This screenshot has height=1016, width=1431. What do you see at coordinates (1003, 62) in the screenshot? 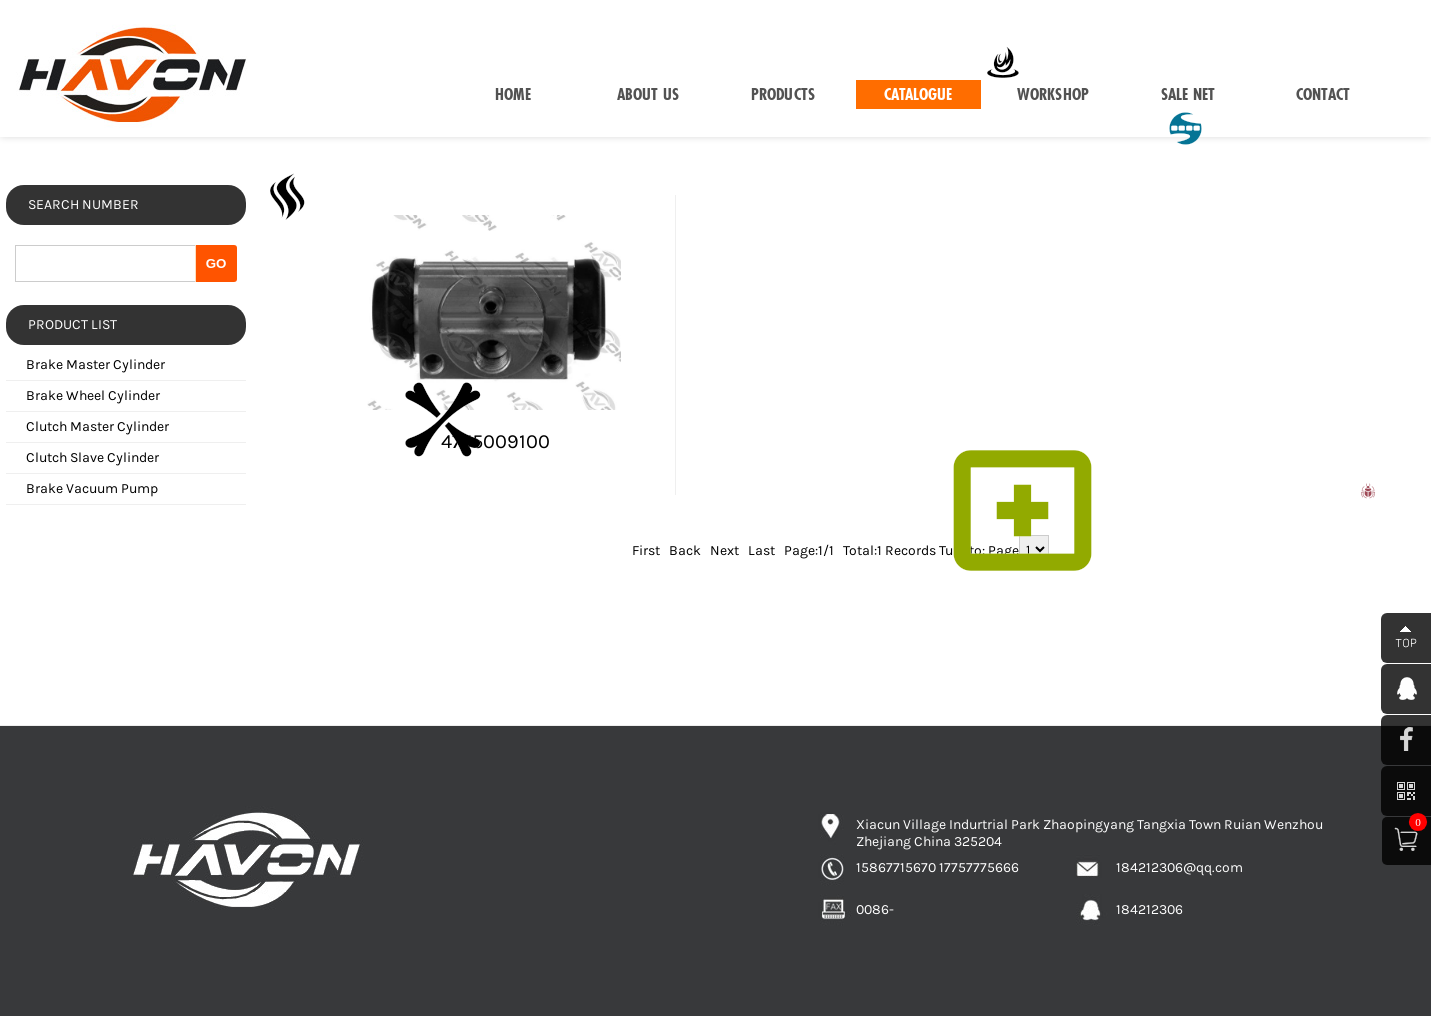
I see `indicates a fire hazard or danger zone` at bounding box center [1003, 62].